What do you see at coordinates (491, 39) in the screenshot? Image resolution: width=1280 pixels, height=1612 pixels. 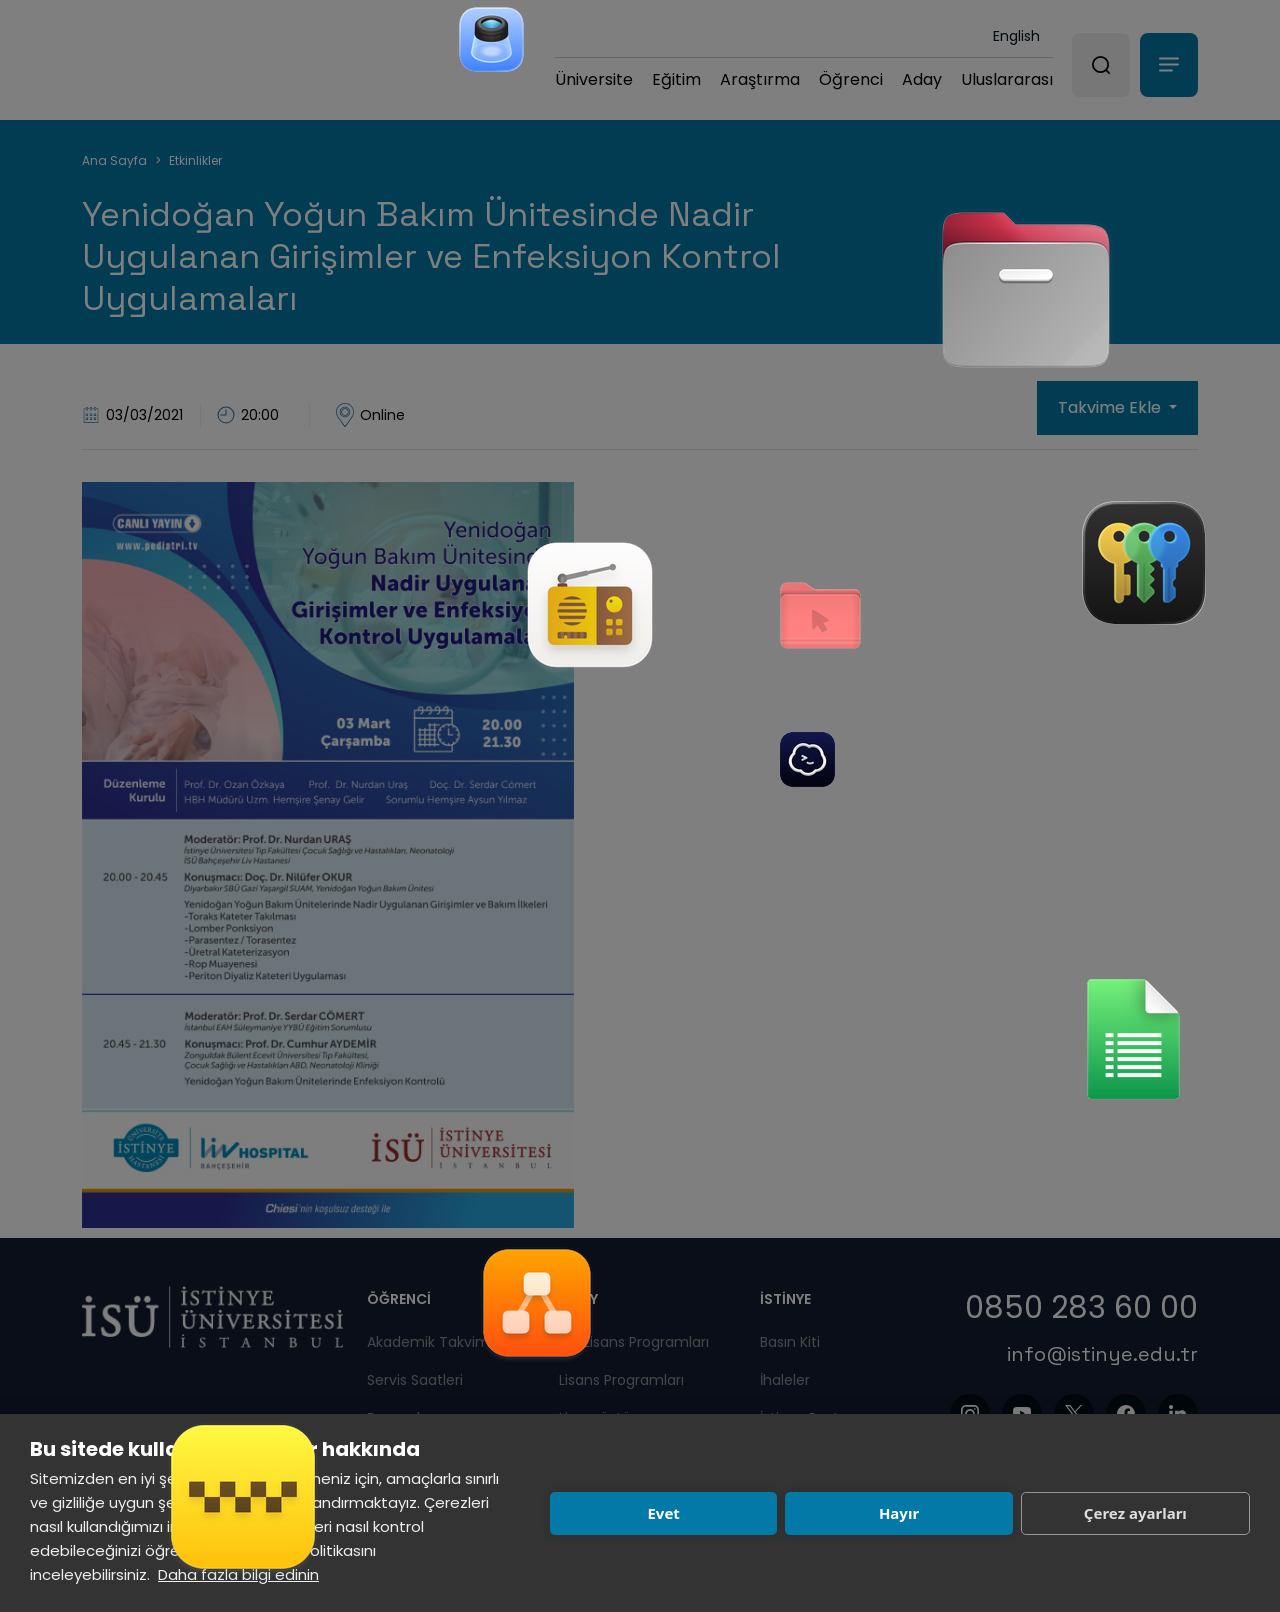 I see `open eye of gnome image viewer` at bounding box center [491, 39].